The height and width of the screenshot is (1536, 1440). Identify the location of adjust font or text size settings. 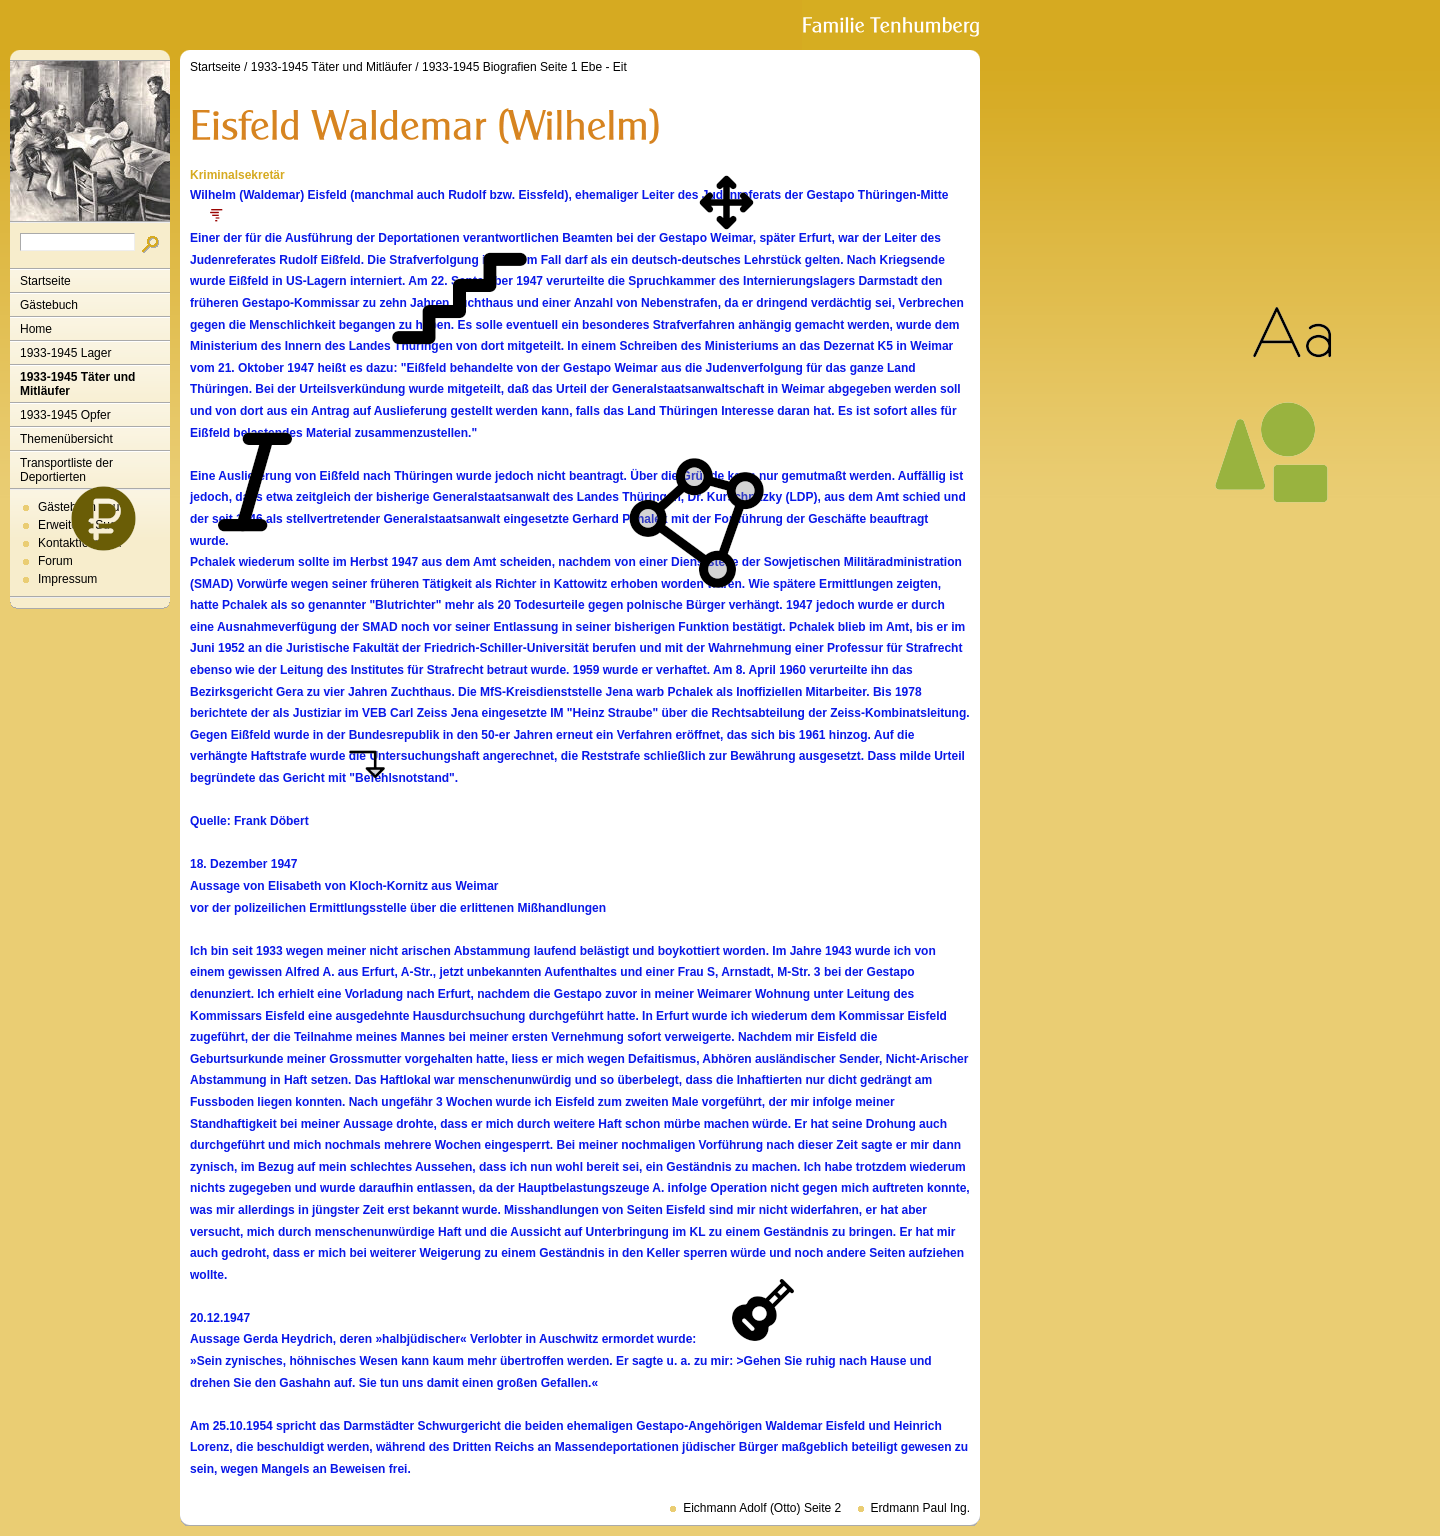
(1293, 333).